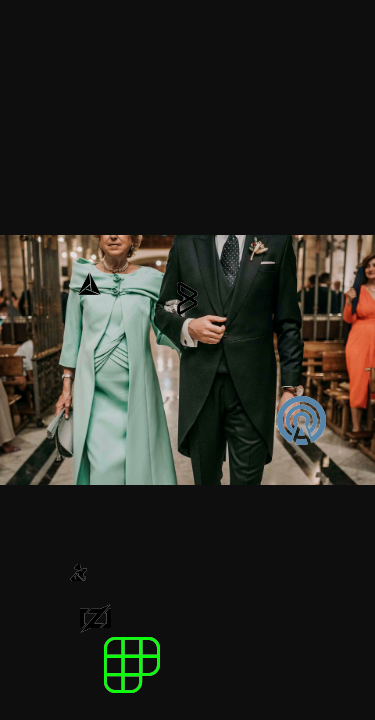 The image size is (375, 720). I want to click on cmake build system logo, so click(89, 283).